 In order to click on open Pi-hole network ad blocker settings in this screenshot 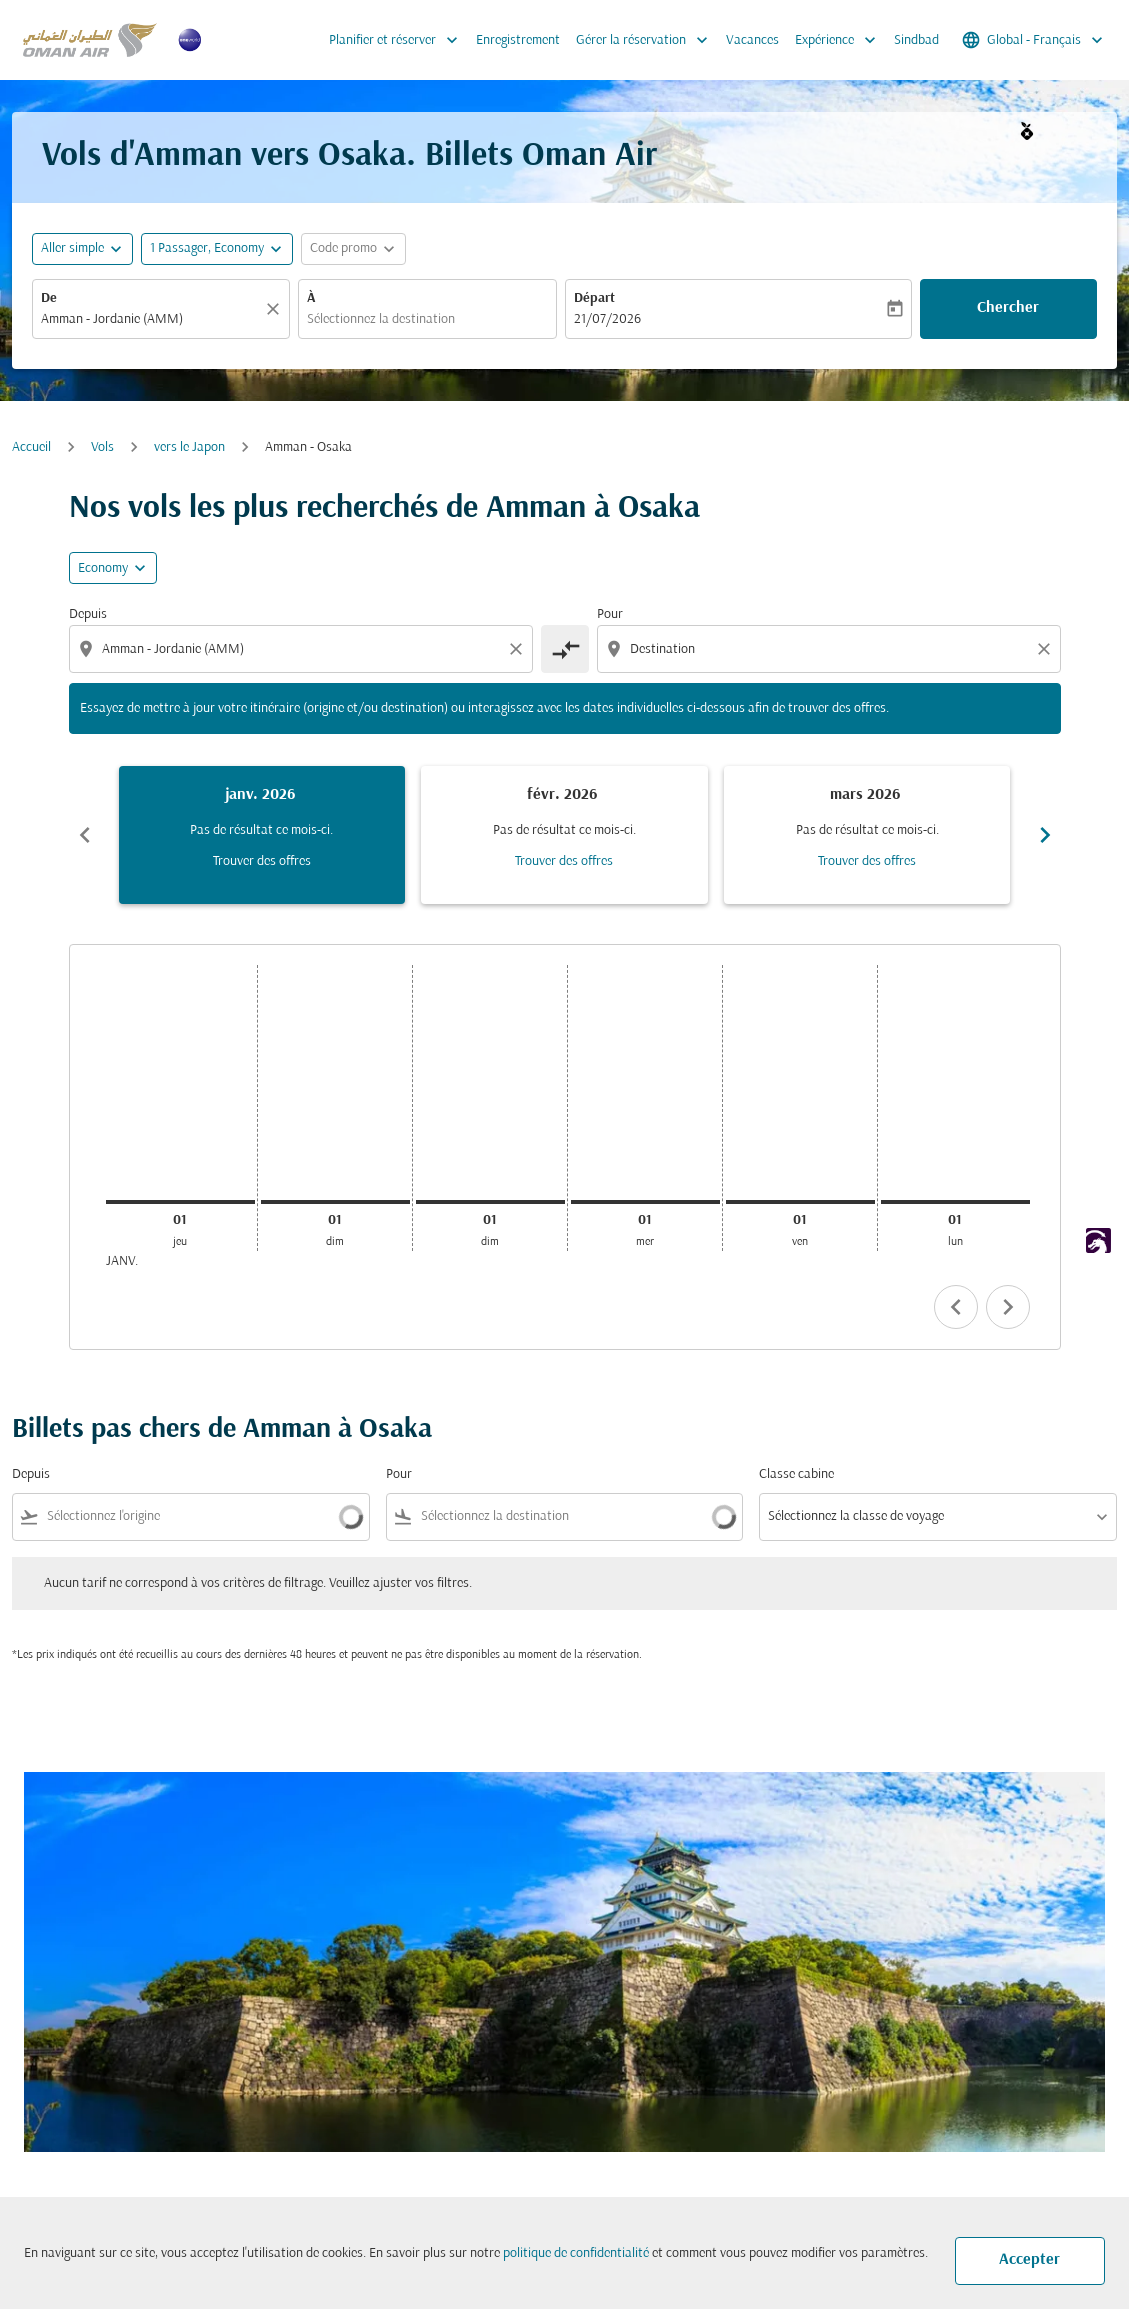, I will do `click(1027, 131)`.